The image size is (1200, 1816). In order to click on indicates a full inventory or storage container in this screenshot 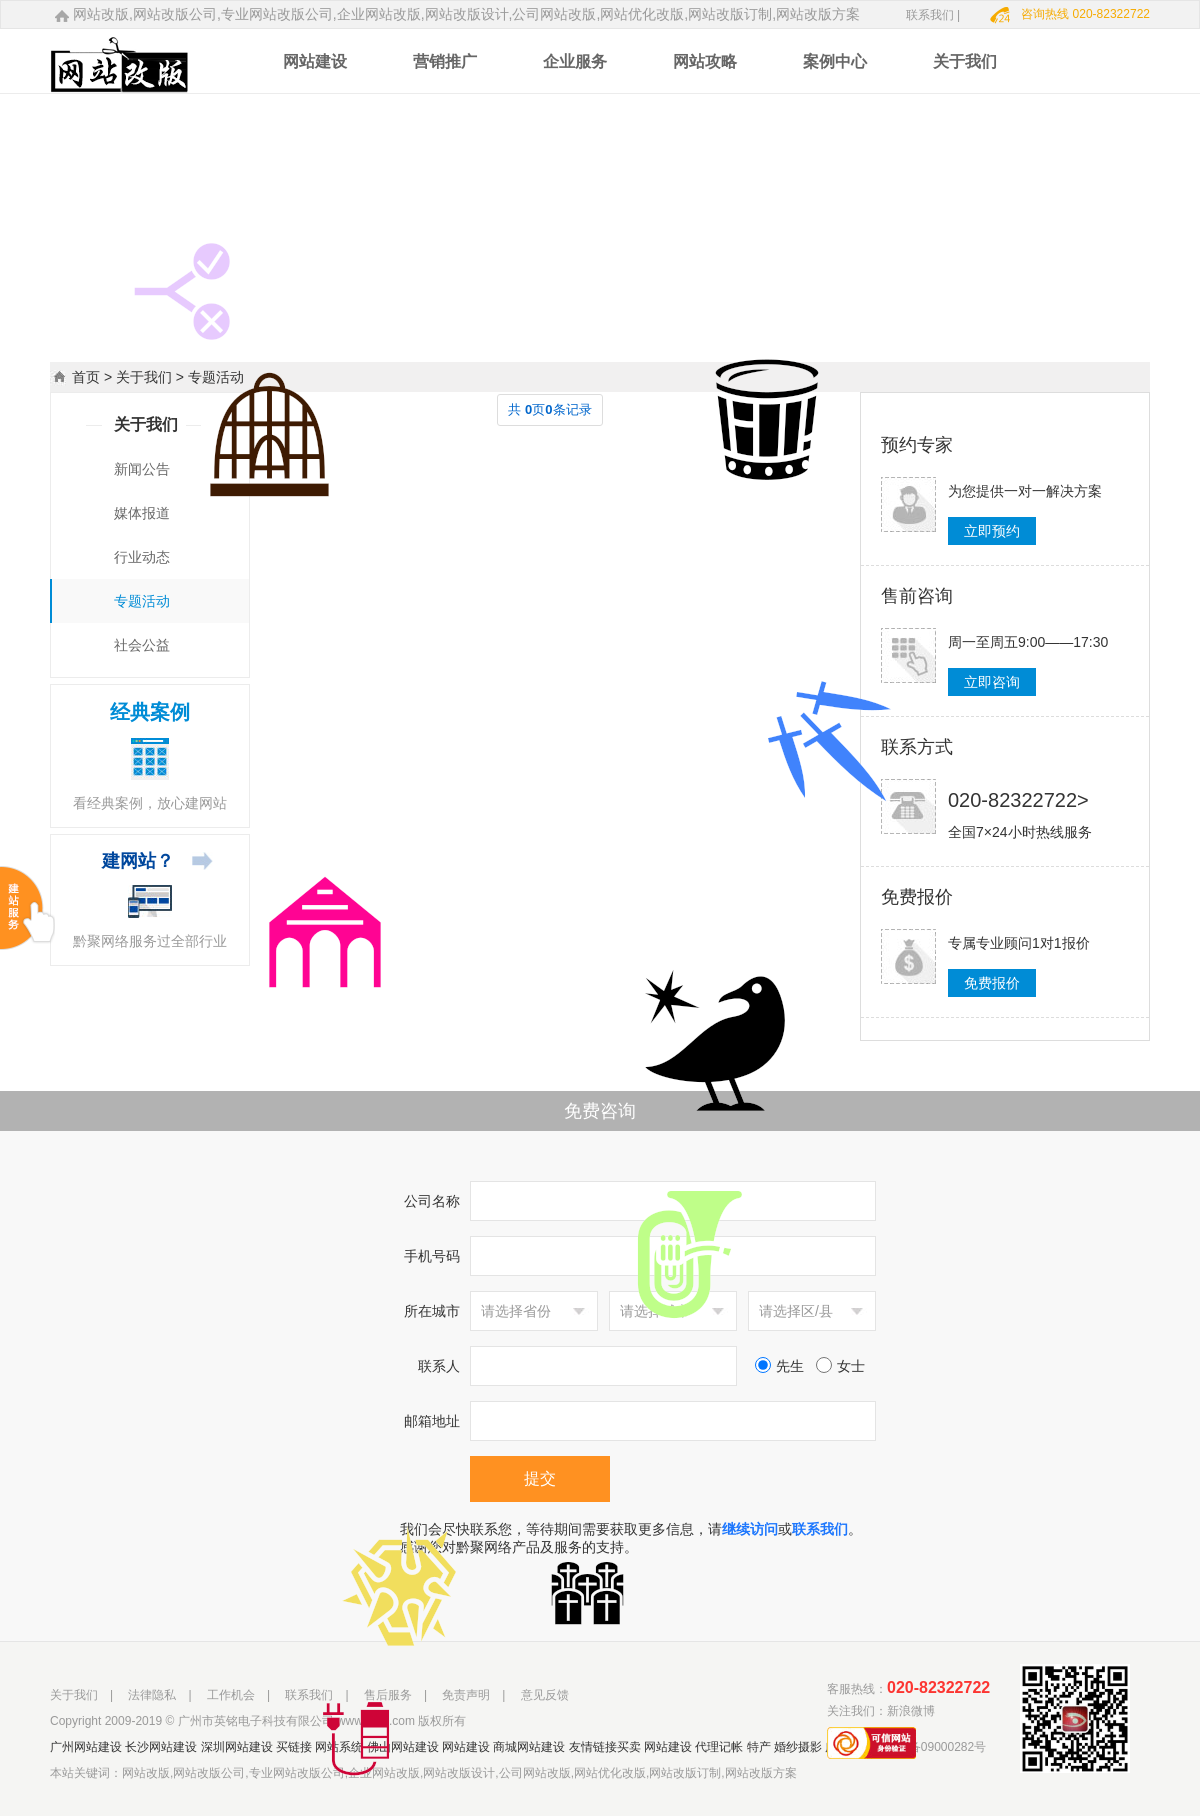, I will do `click(767, 400)`.